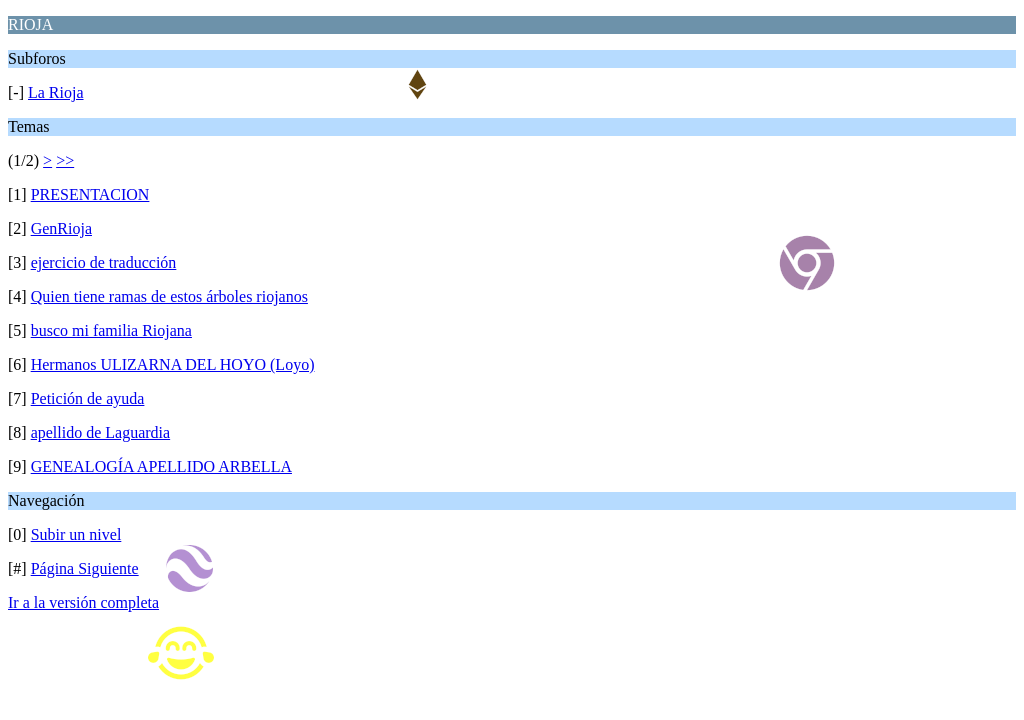 This screenshot has width=1024, height=720. Describe the element at coordinates (181, 653) in the screenshot. I see `react with a laughing emoji` at that location.